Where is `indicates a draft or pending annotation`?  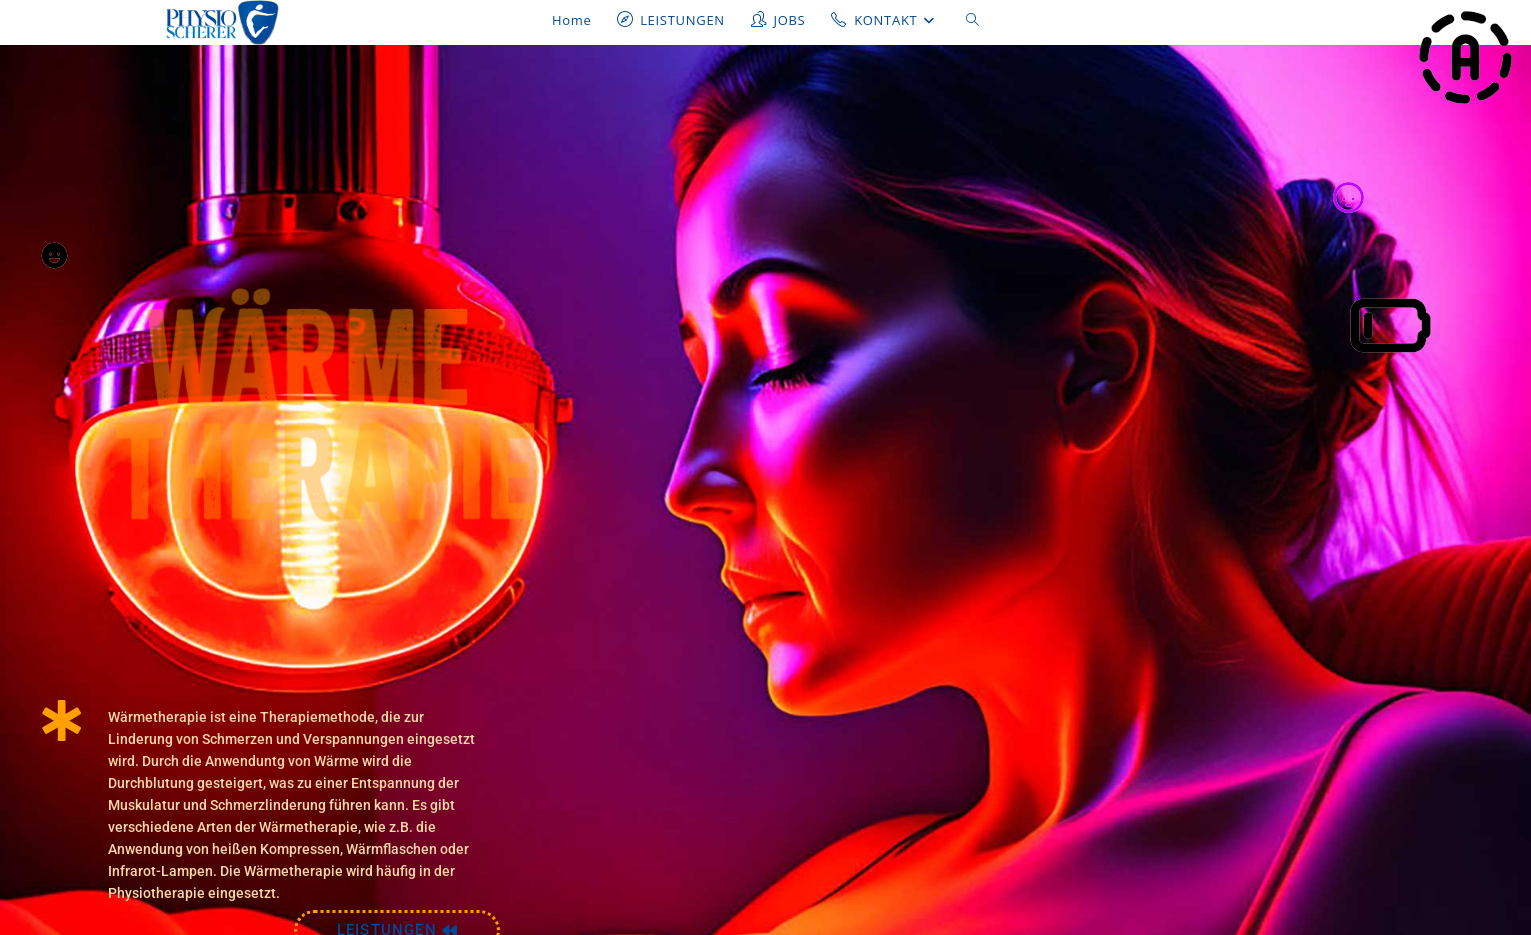 indicates a draft or pending annotation is located at coordinates (1465, 57).